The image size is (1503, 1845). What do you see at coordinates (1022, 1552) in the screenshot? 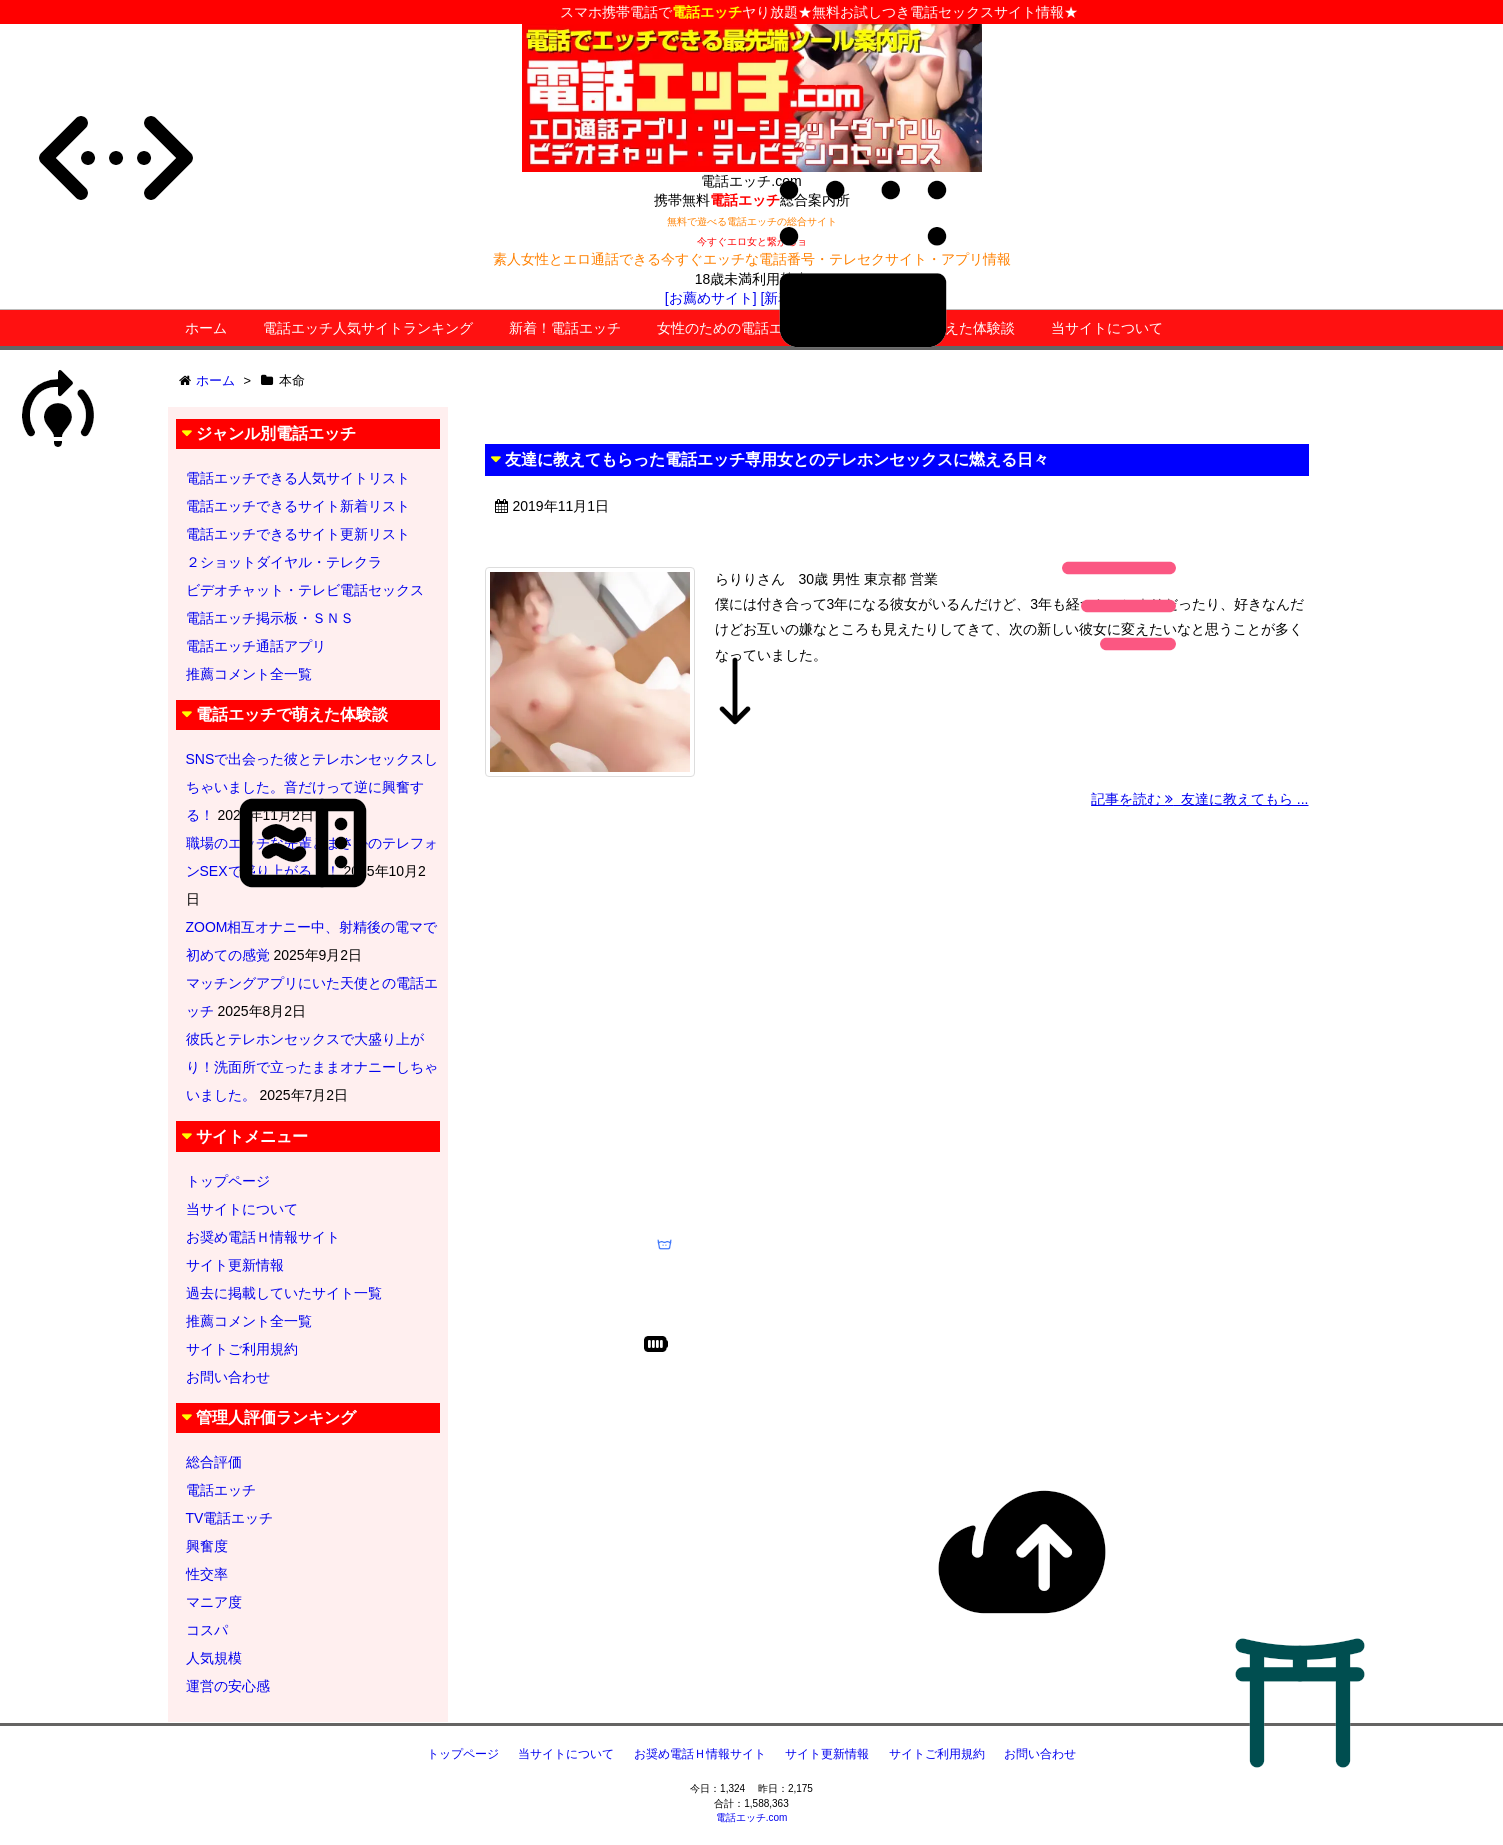
I see `upload file to cloud storage` at bounding box center [1022, 1552].